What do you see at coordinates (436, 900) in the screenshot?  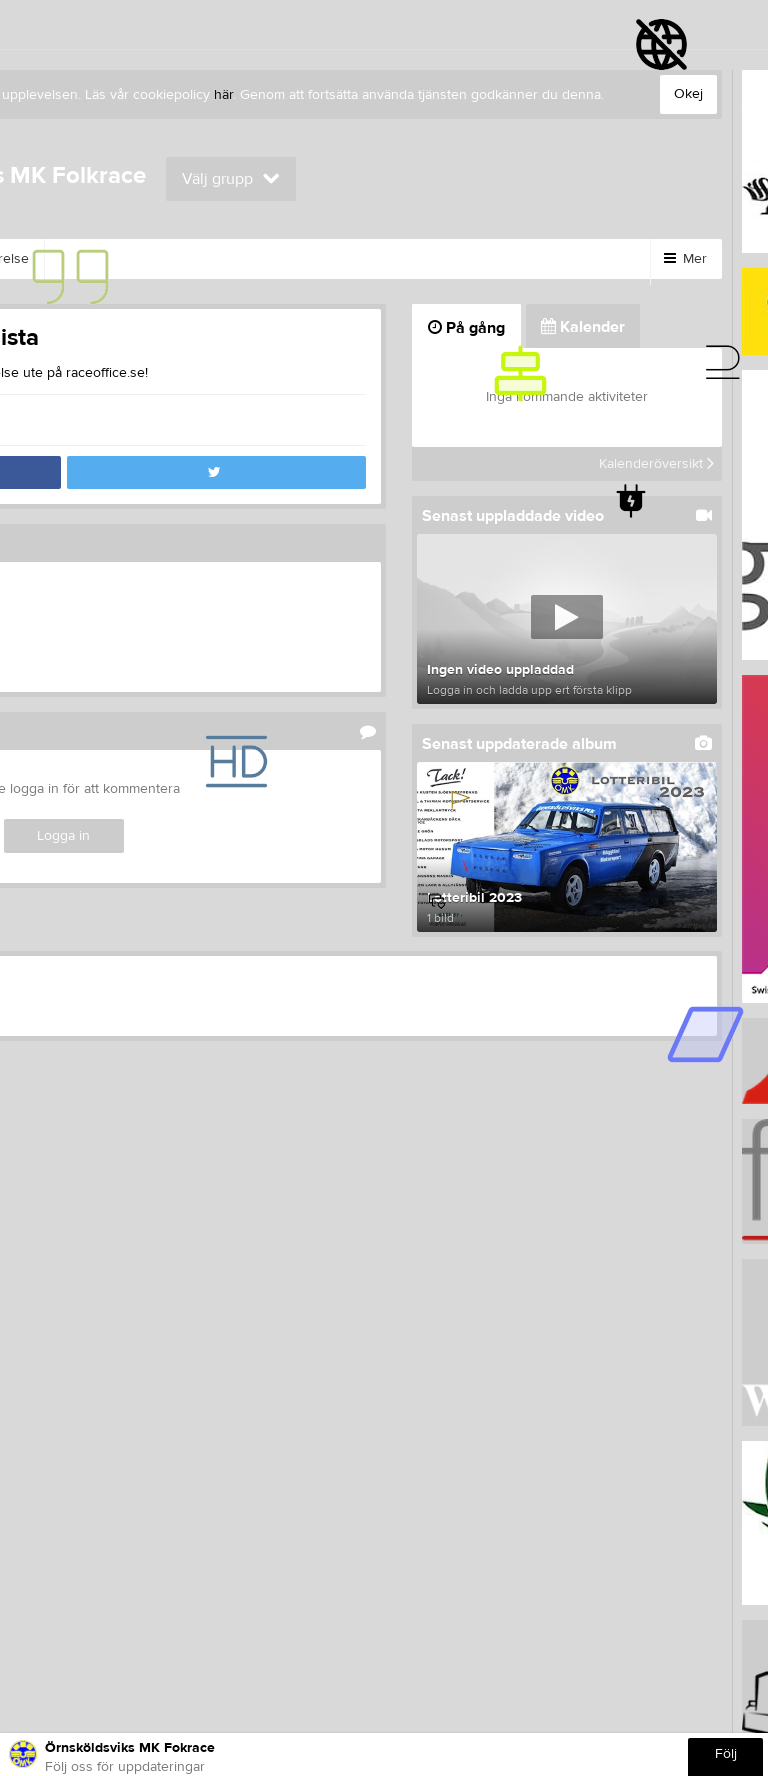 I see `donate or send money to a cause you love` at bounding box center [436, 900].